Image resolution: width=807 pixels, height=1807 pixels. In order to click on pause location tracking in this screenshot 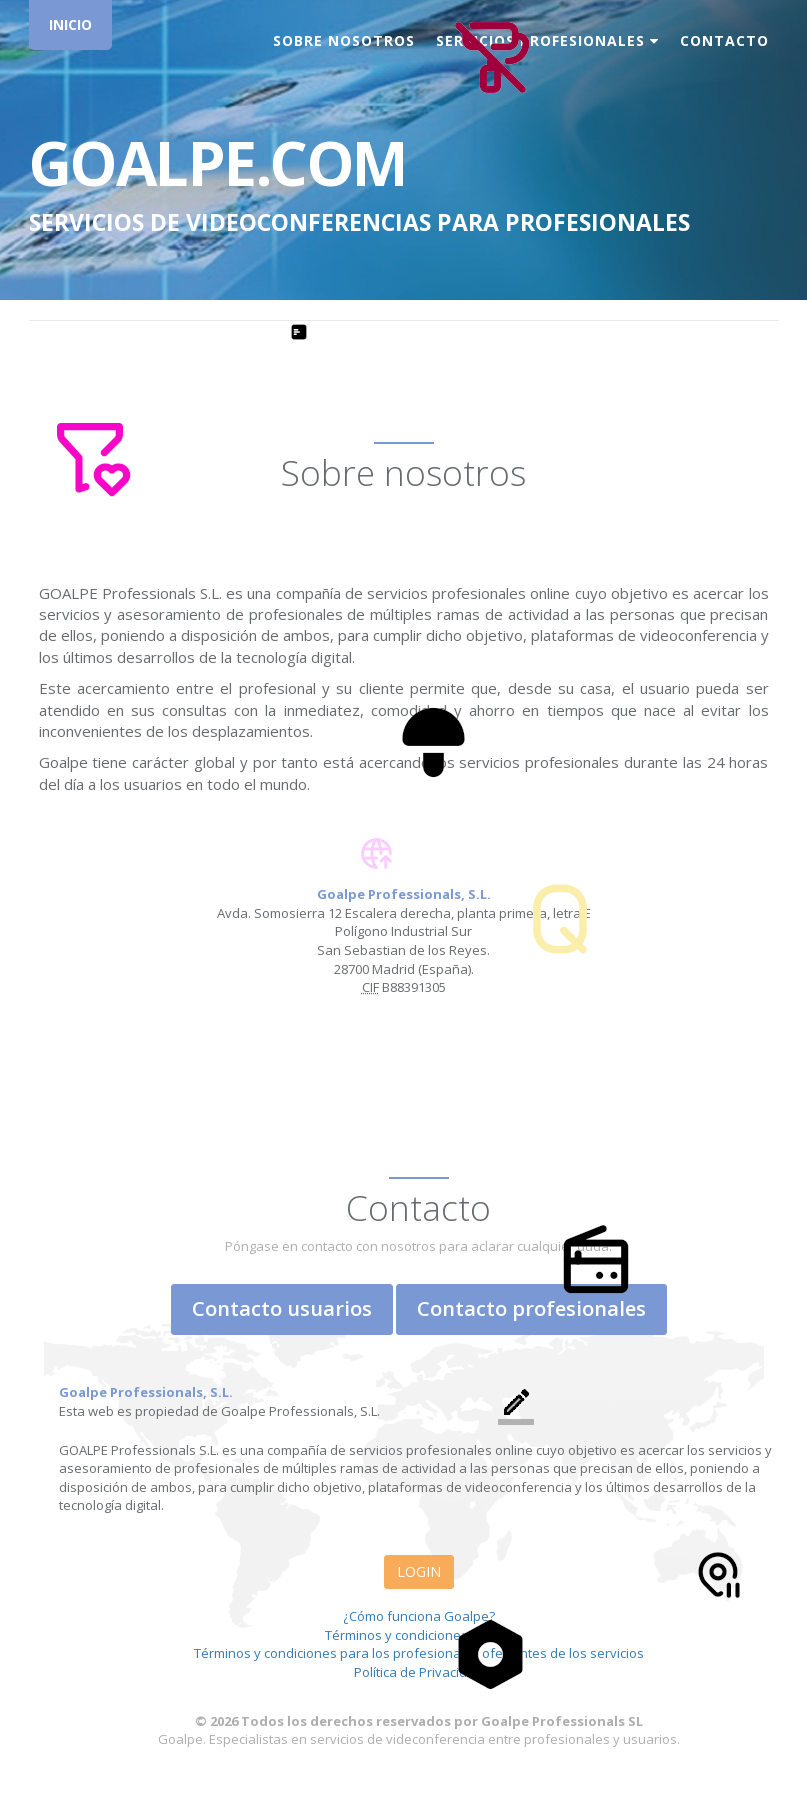, I will do `click(718, 1574)`.